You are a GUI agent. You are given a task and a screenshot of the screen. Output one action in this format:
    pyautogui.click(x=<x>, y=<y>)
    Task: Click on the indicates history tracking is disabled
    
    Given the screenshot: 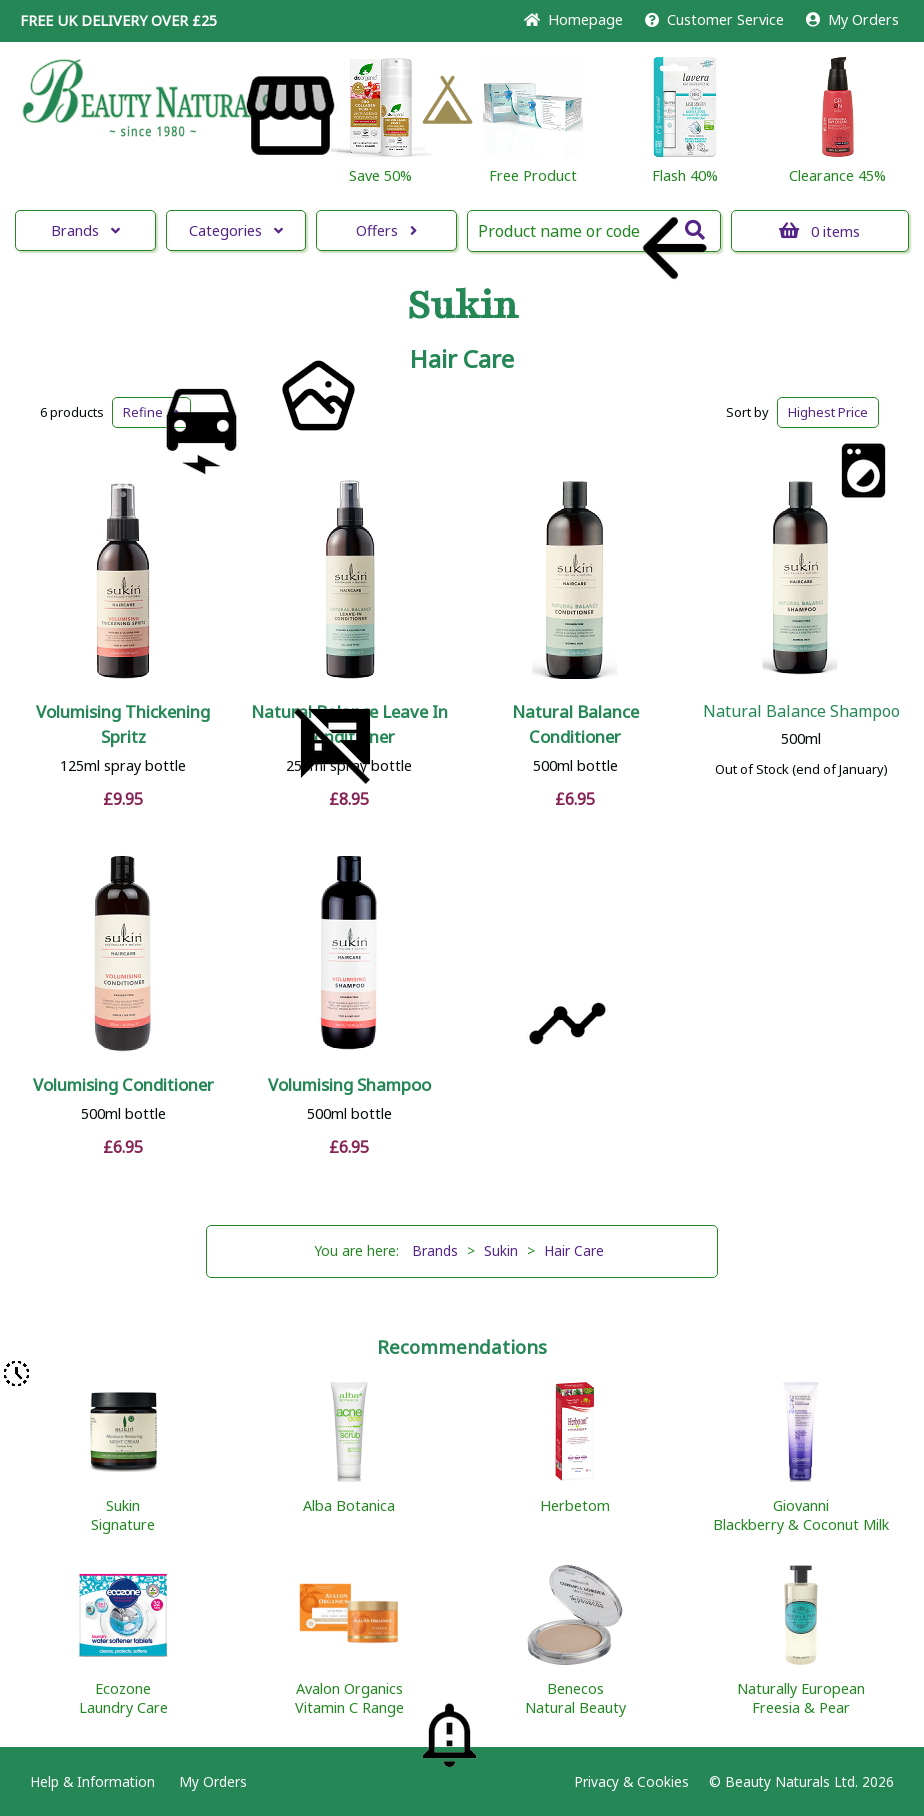 What is the action you would take?
    pyautogui.click(x=16, y=1373)
    